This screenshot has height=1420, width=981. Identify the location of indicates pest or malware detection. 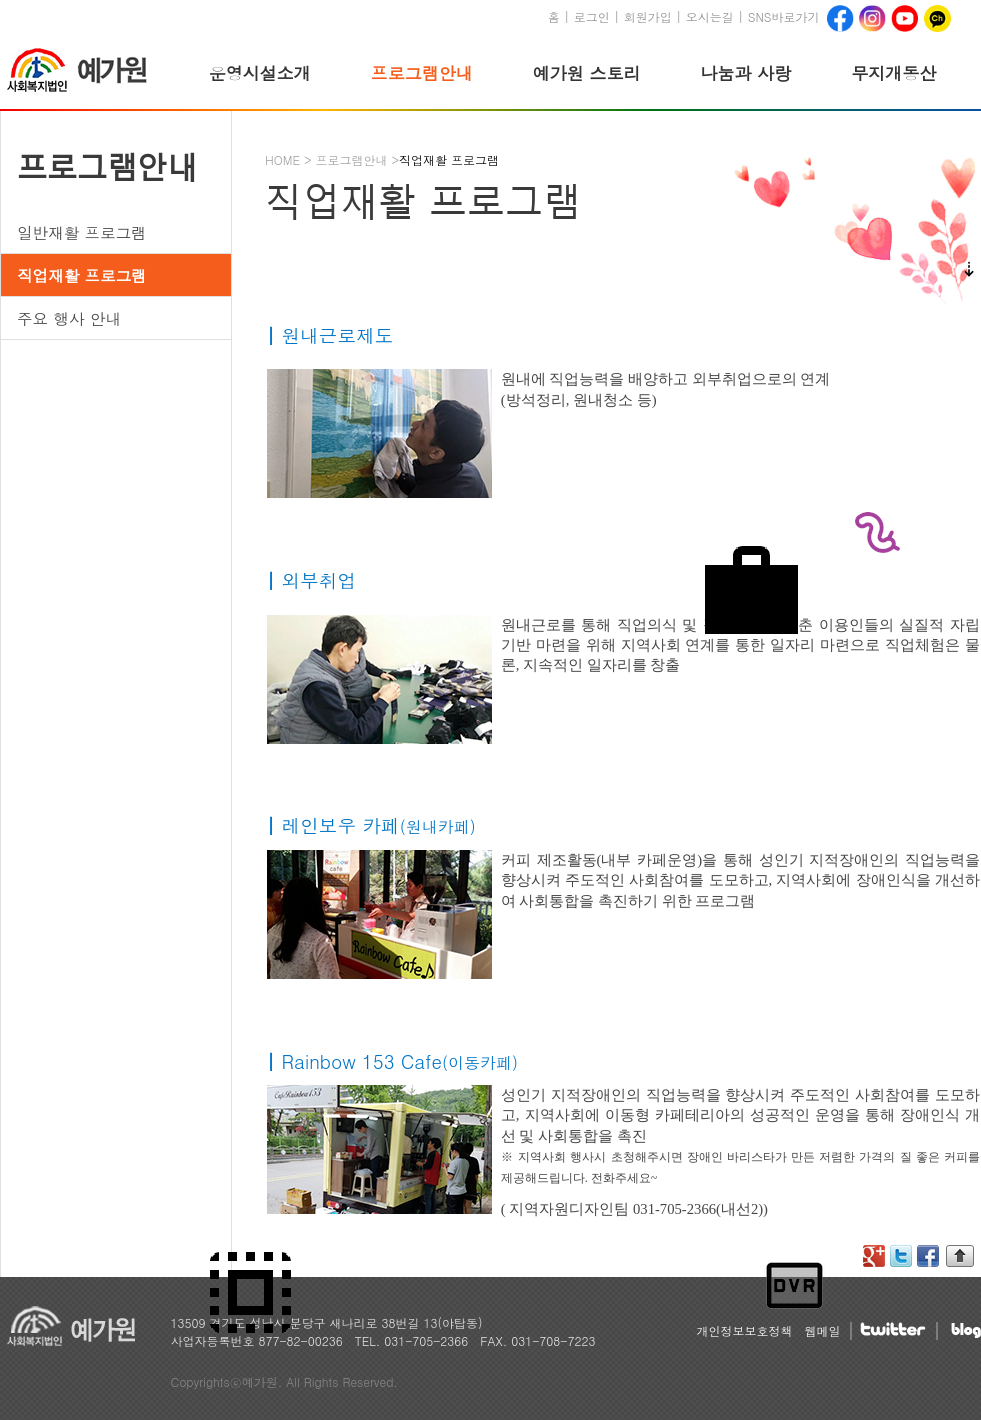
(877, 532).